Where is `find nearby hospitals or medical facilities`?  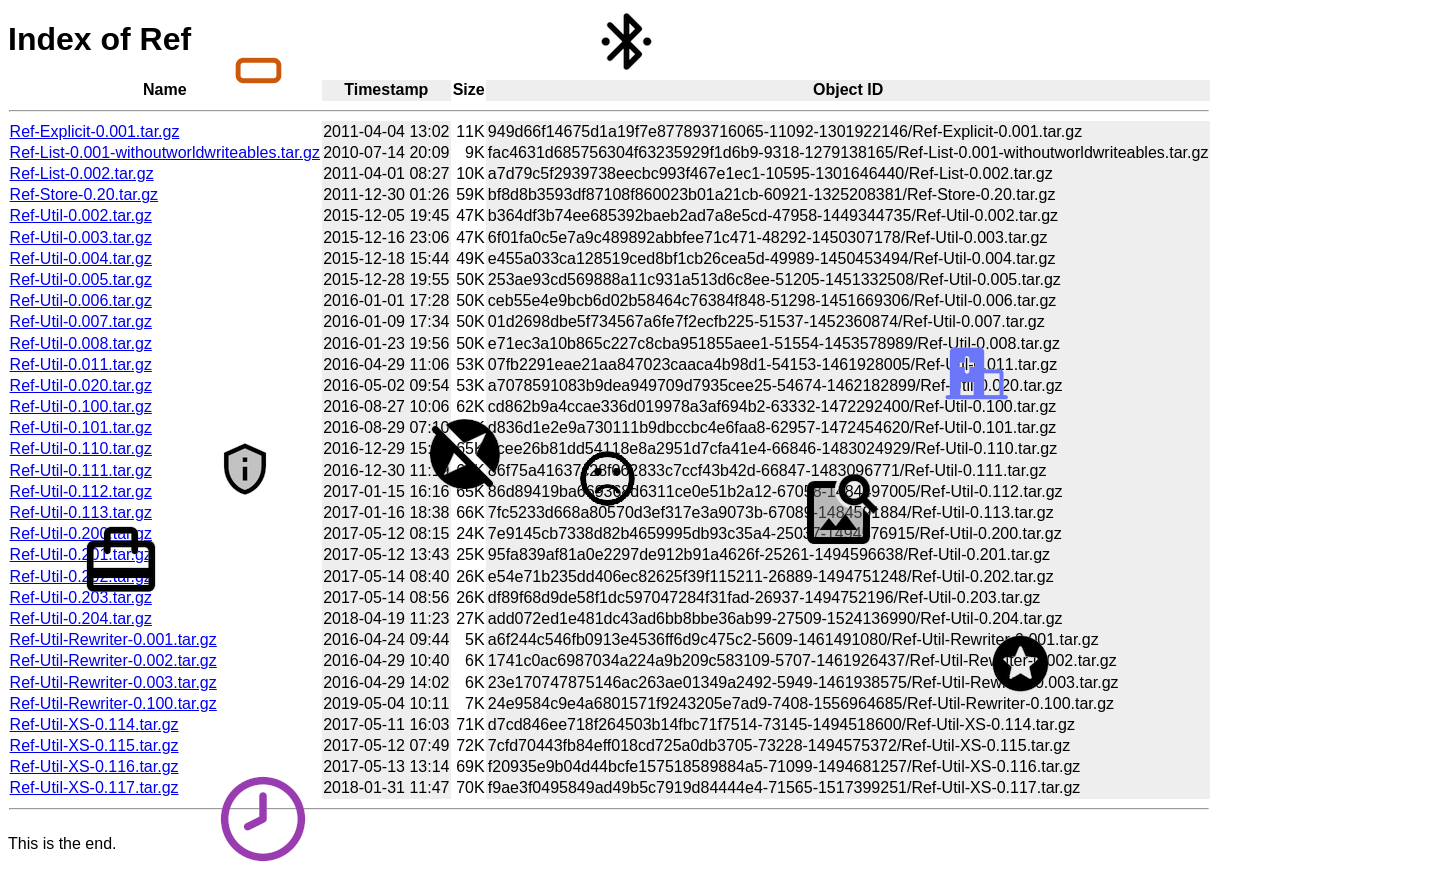
find nearby hospitals or medical facilities is located at coordinates (973, 373).